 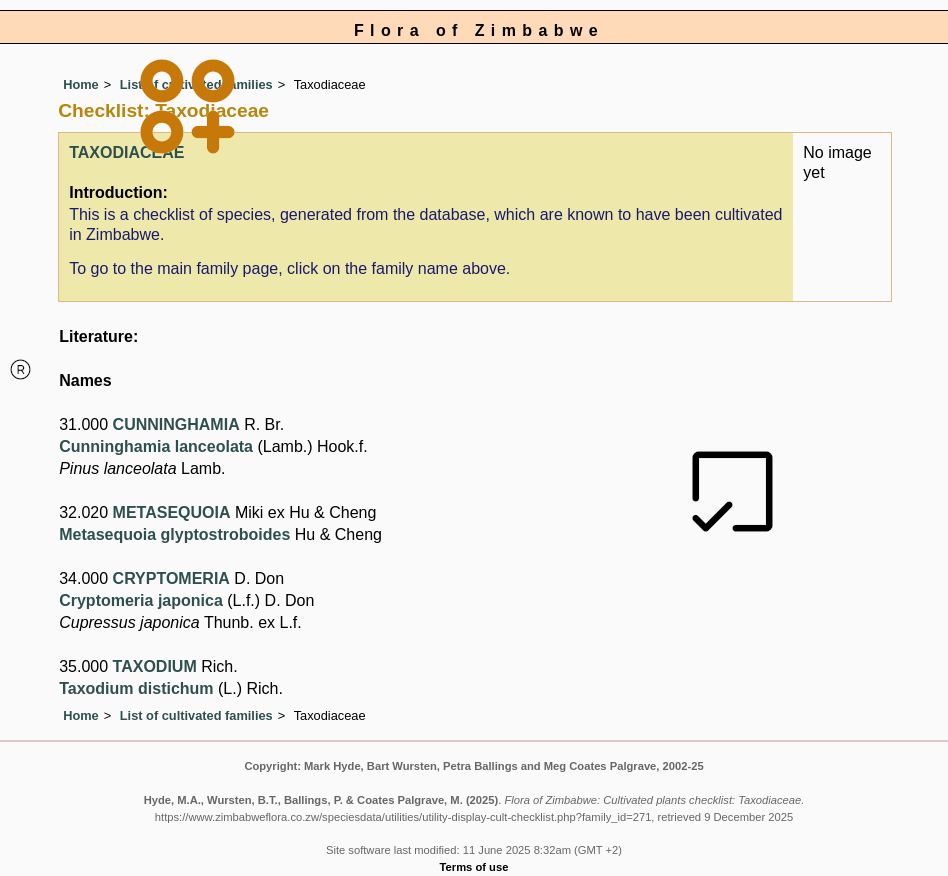 I want to click on indicates a registered trademark symbol, so click(x=20, y=369).